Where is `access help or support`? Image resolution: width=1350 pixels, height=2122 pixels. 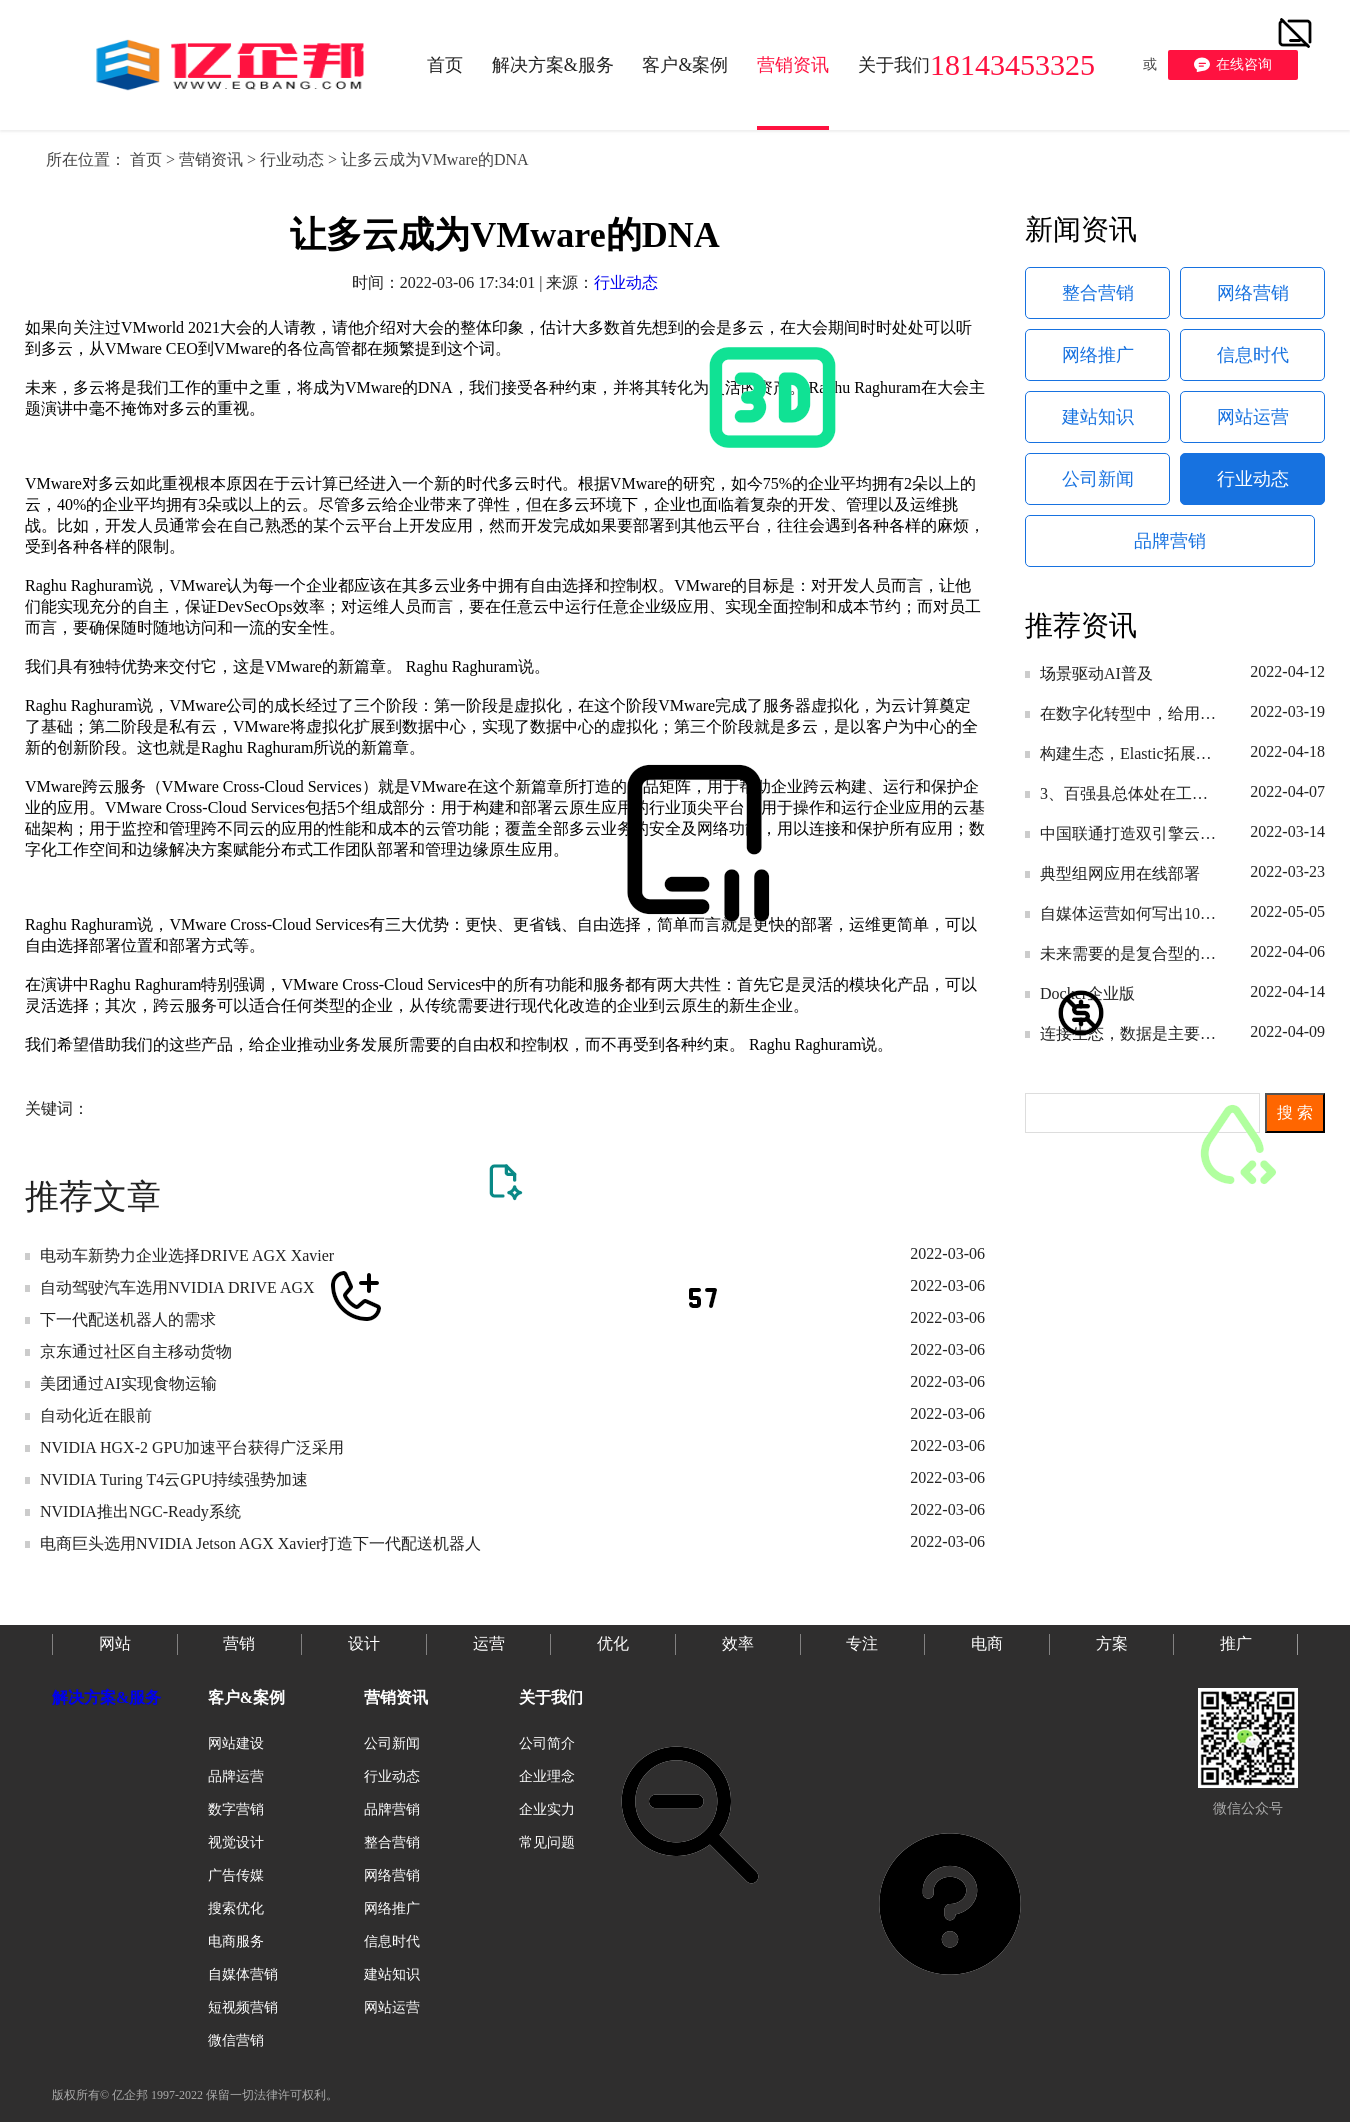 access help or support is located at coordinates (950, 1904).